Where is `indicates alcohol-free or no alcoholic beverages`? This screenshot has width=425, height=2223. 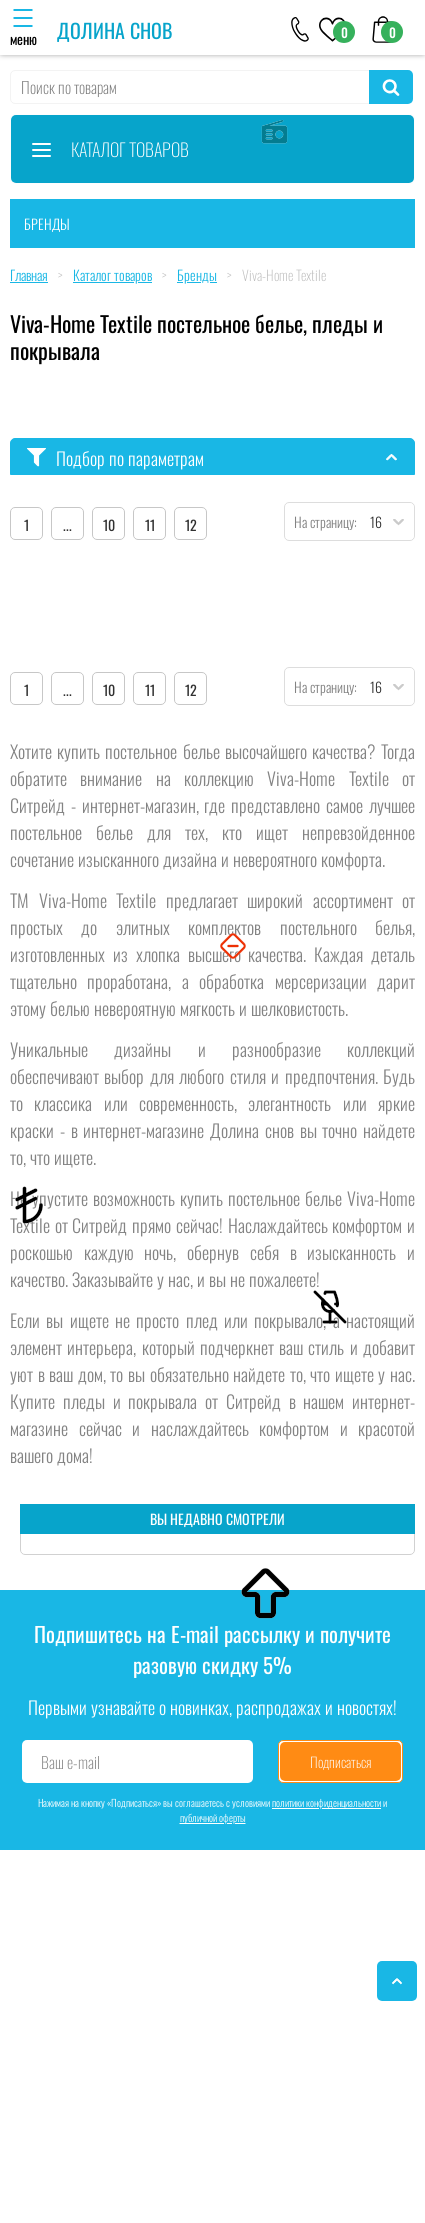
indicates alcohol-free or no alcoholic beverages is located at coordinates (330, 1307).